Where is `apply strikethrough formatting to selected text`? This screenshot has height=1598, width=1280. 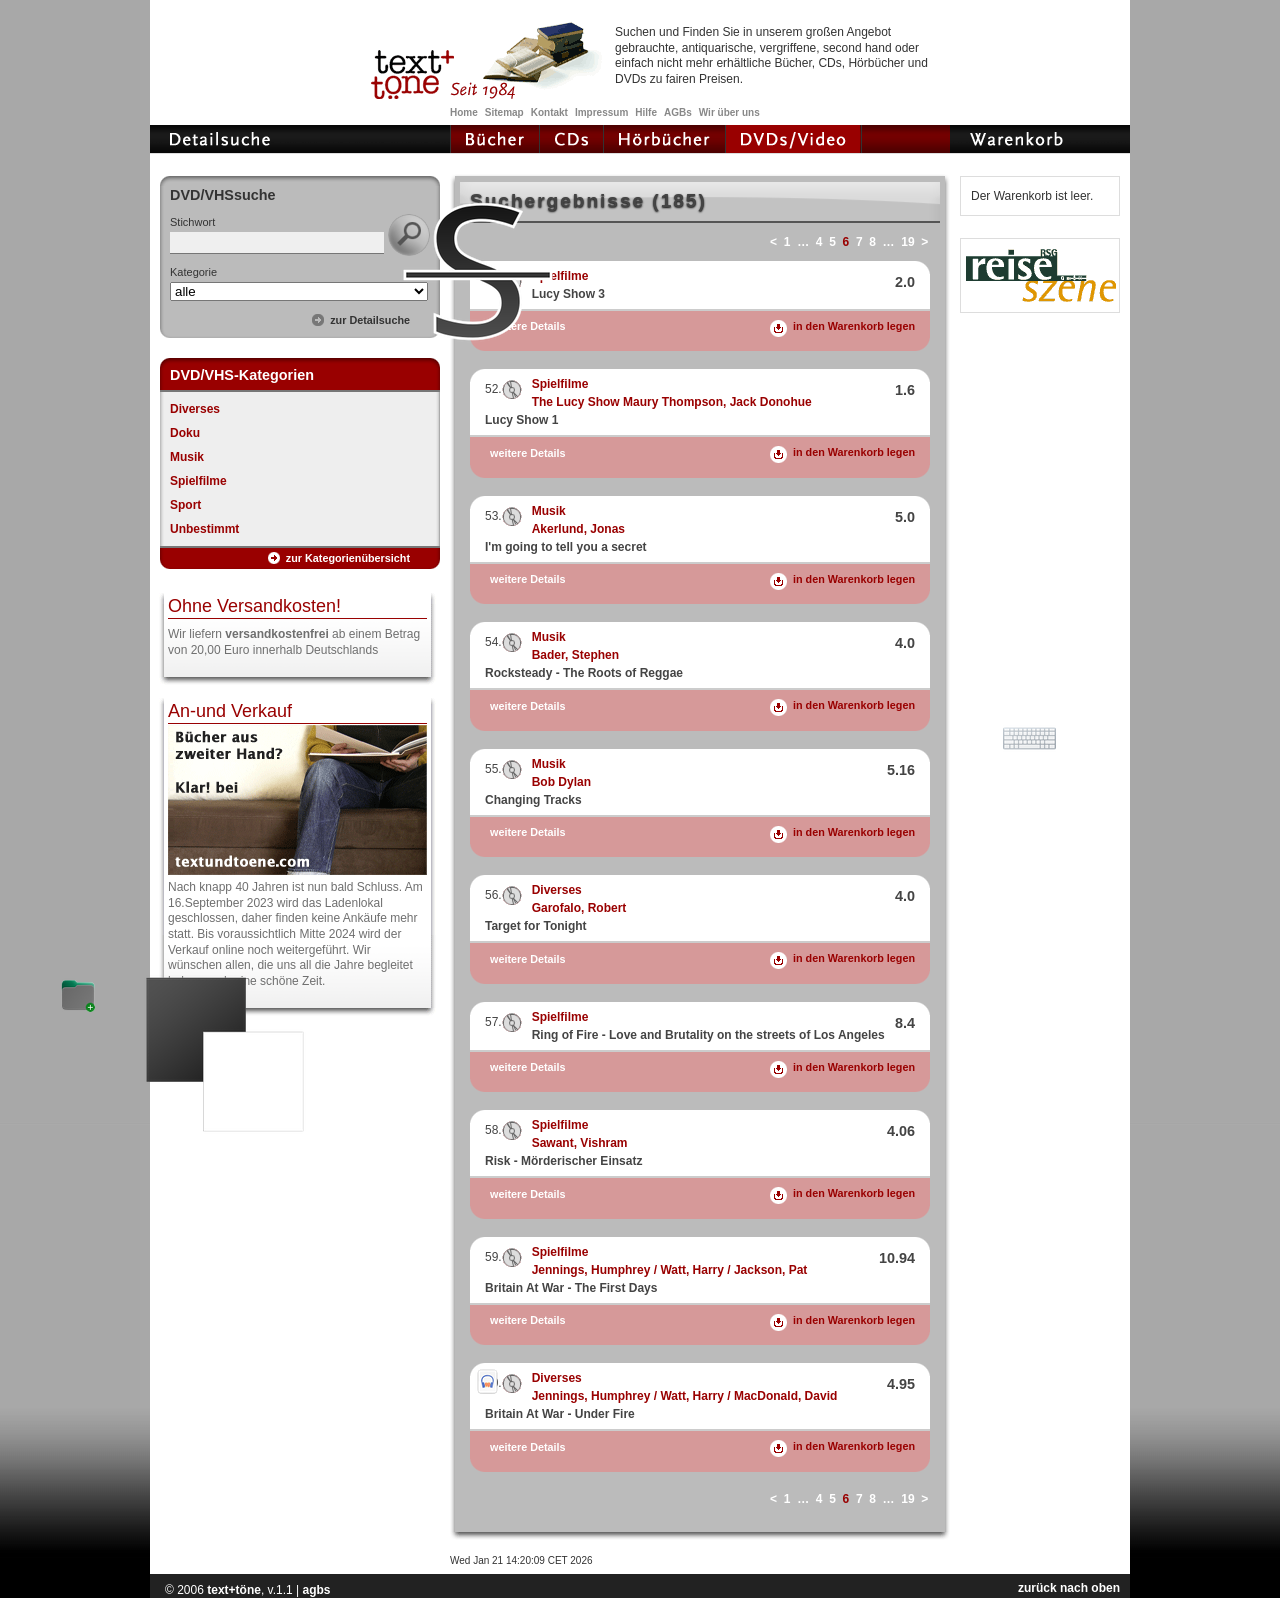
apply strikethrough formatting to selected text is located at coordinates (478, 275).